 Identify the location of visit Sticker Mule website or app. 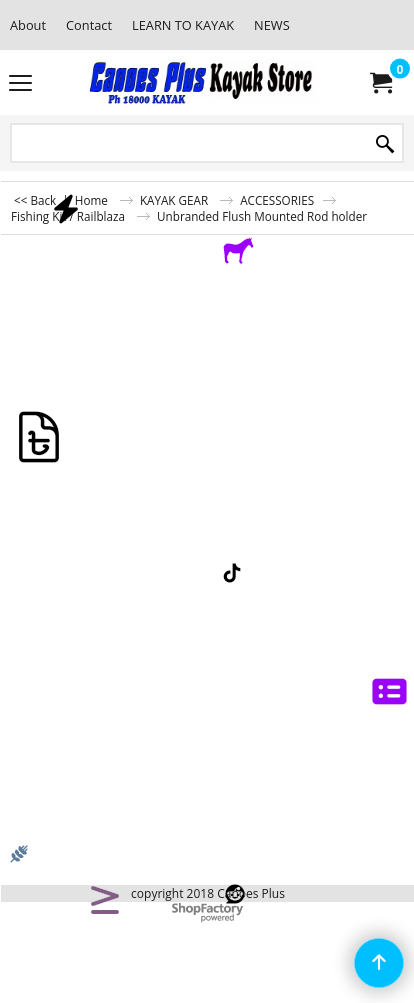
(238, 250).